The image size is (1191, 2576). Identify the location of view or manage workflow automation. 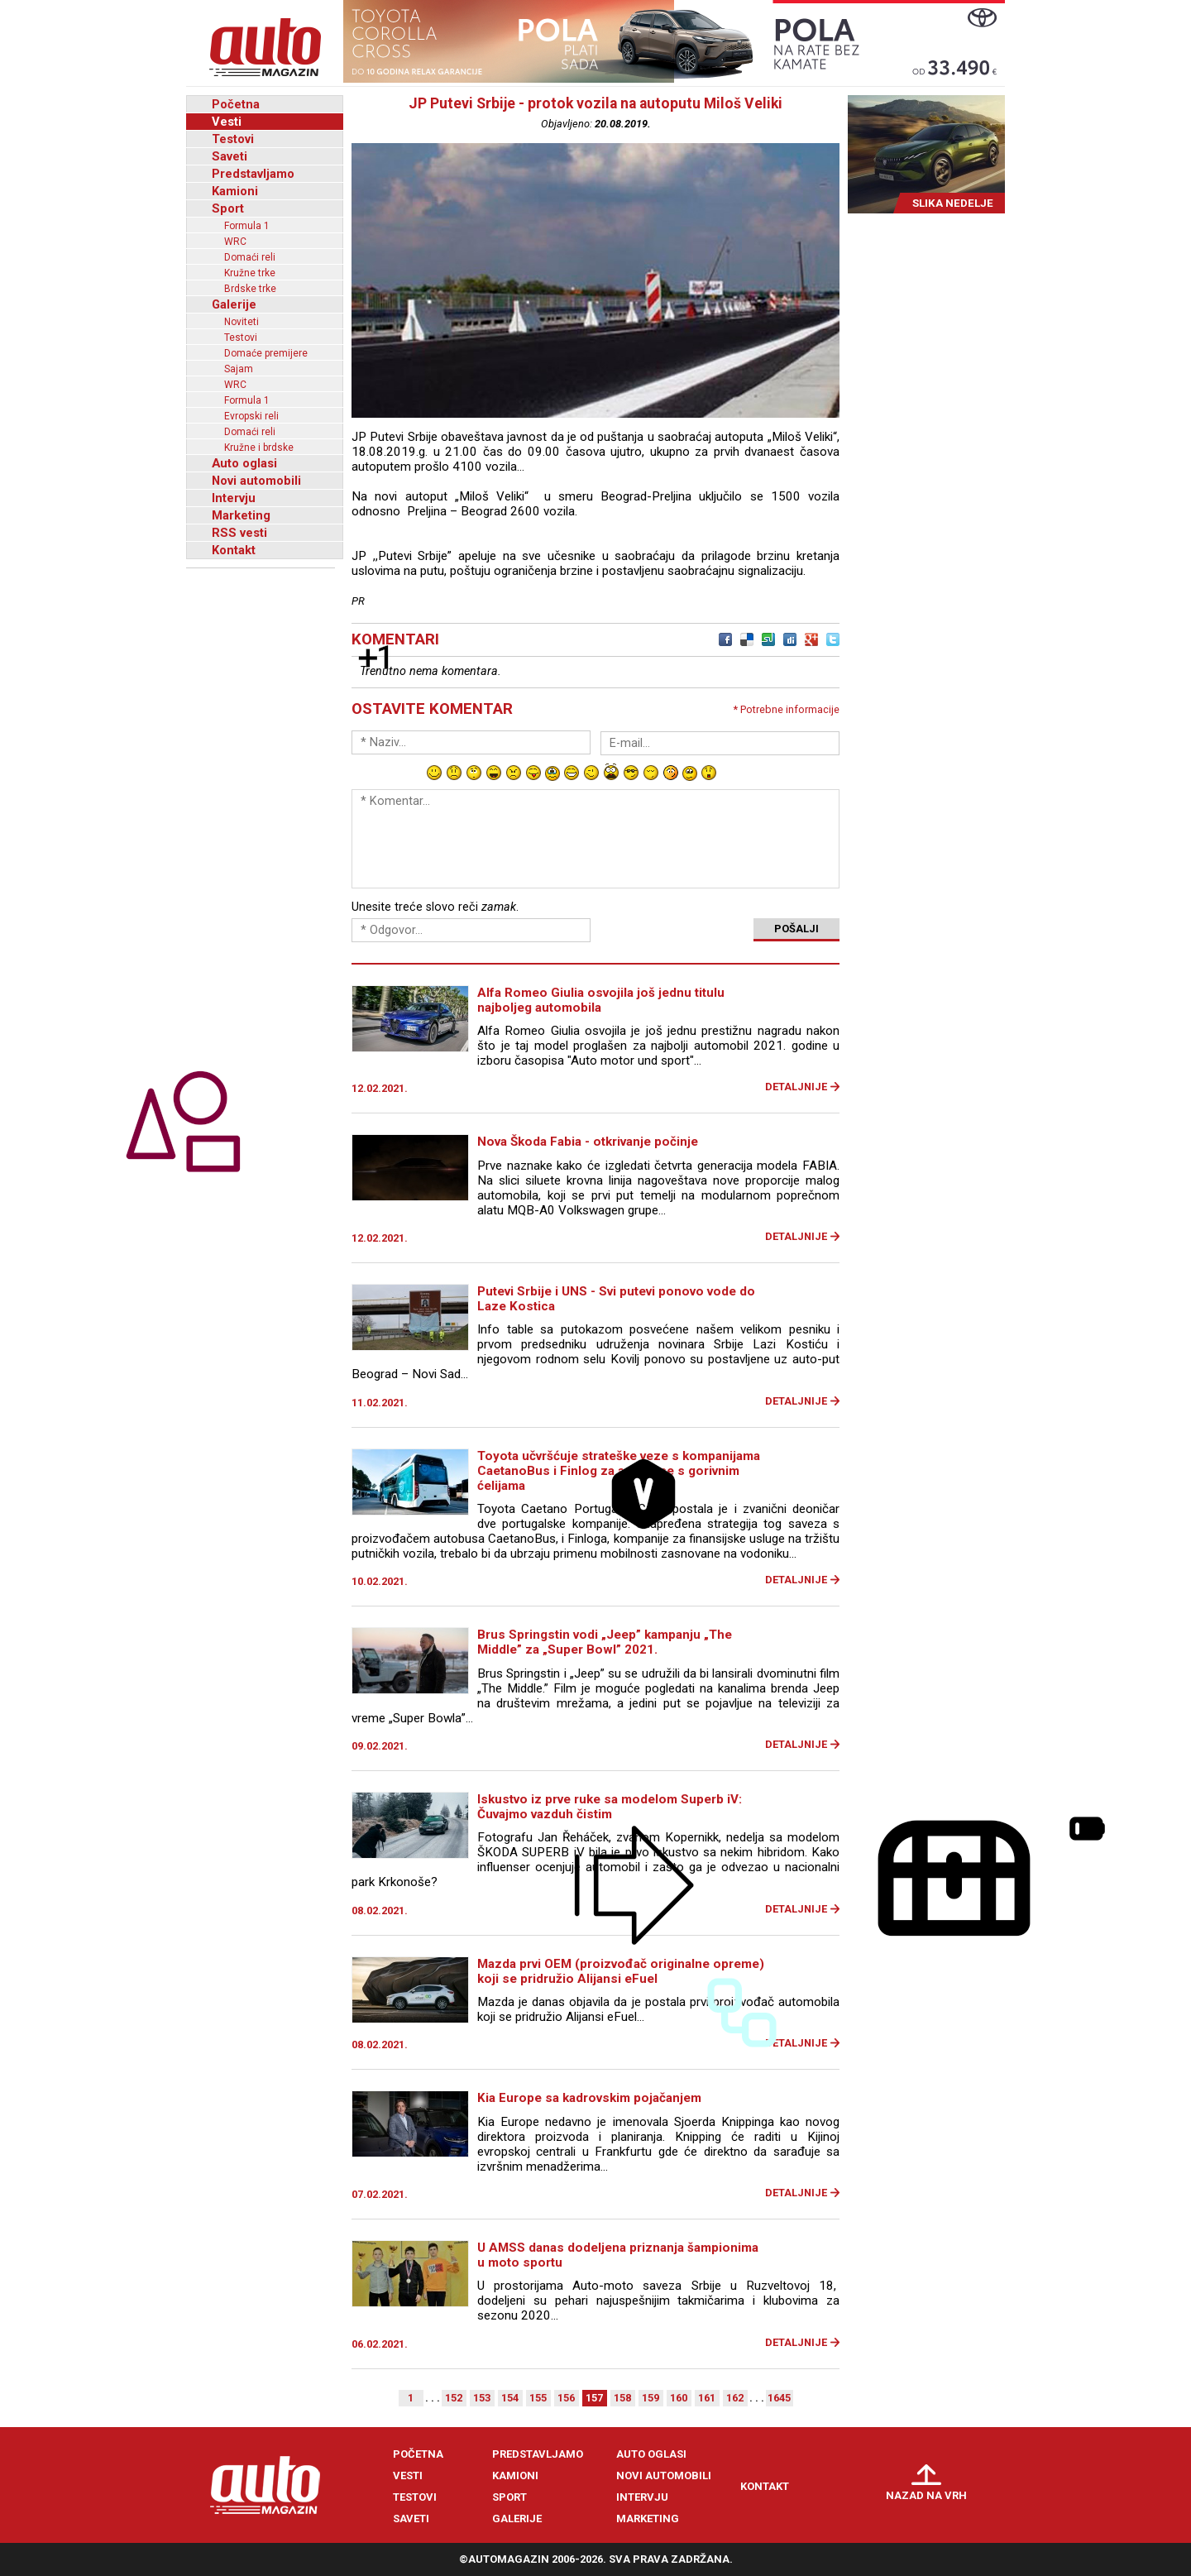
(742, 2013).